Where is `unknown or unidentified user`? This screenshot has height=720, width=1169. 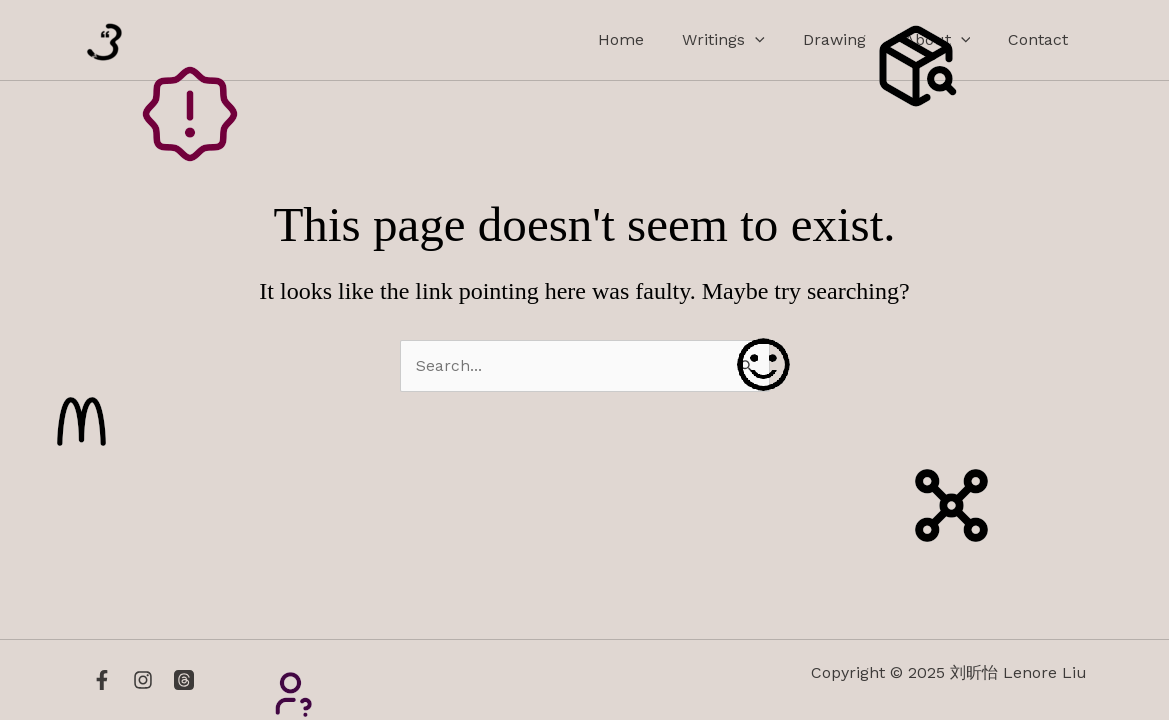
unknown or unidentified user is located at coordinates (290, 693).